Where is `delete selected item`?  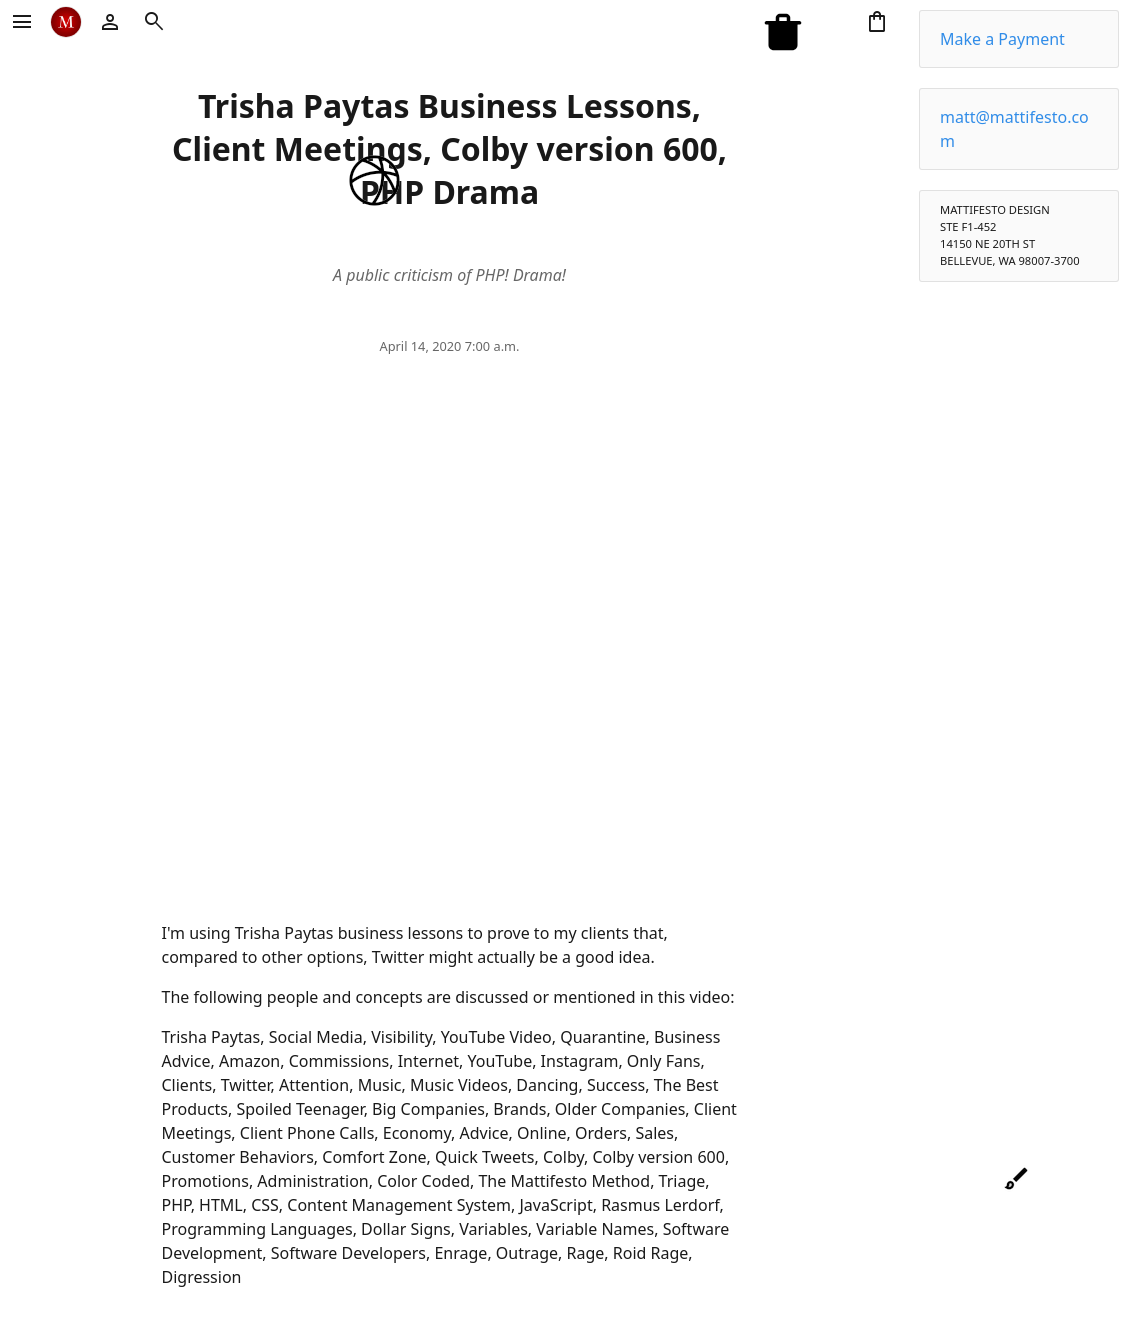 delete selected item is located at coordinates (783, 32).